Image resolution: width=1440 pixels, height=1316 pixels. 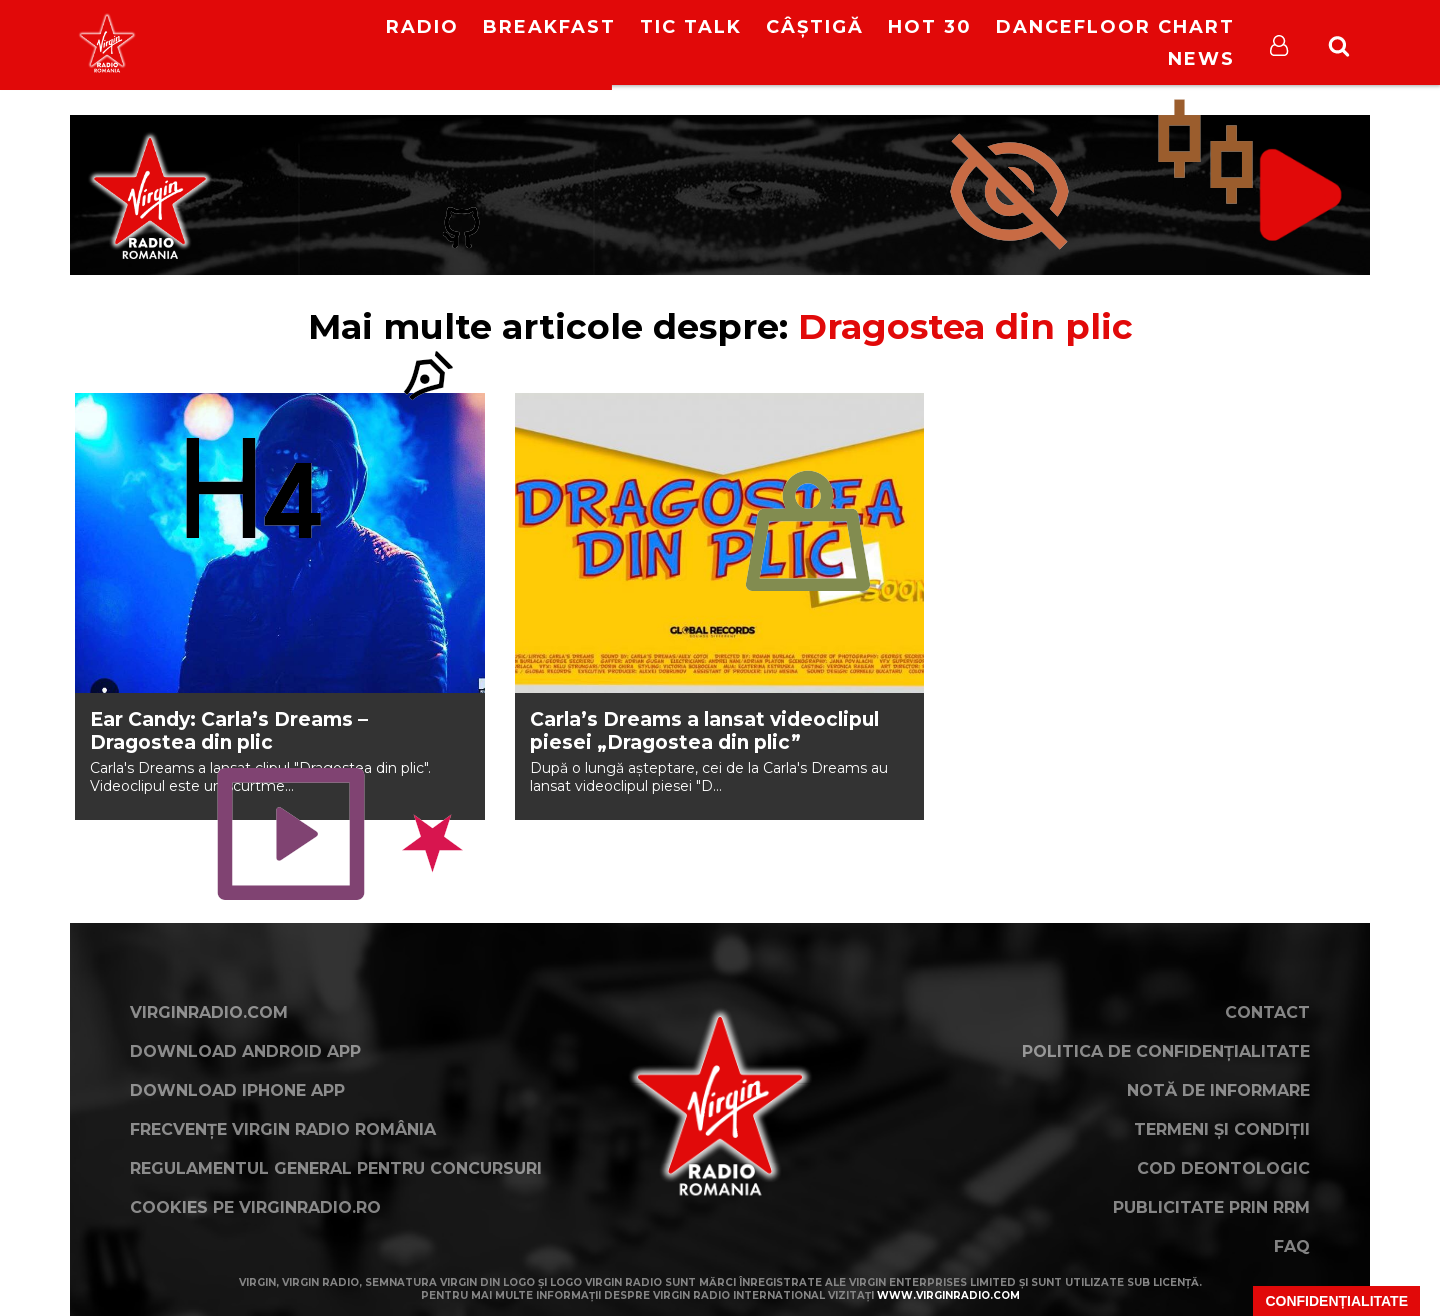 I want to click on hide password or sensitive content, so click(x=1009, y=191).